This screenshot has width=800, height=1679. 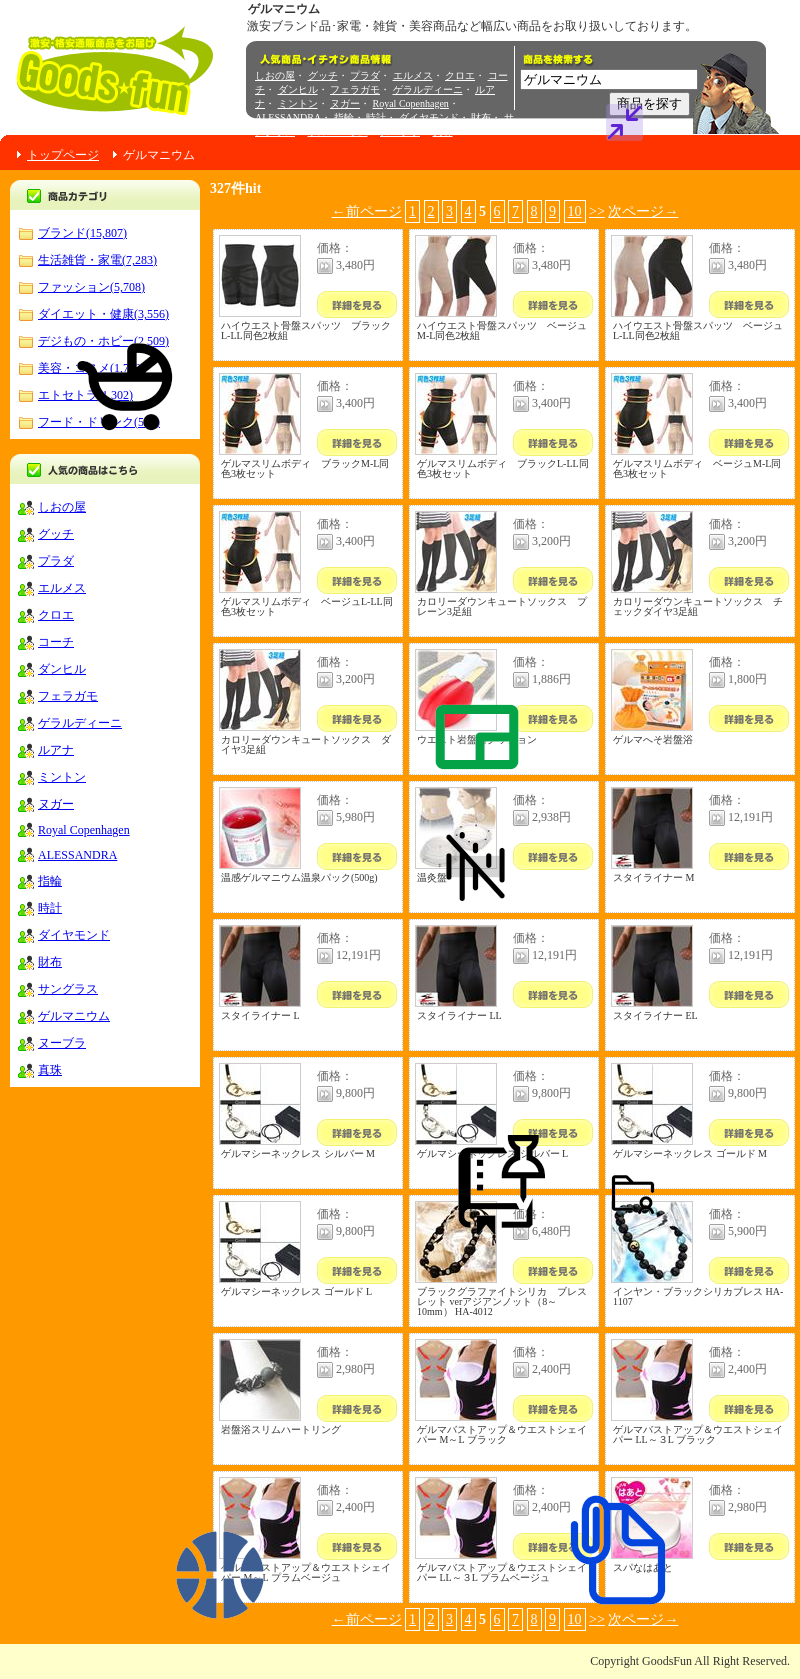 What do you see at coordinates (633, 1193) in the screenshot?
I see `access user profile folder` at bounding box center [633, 1193].